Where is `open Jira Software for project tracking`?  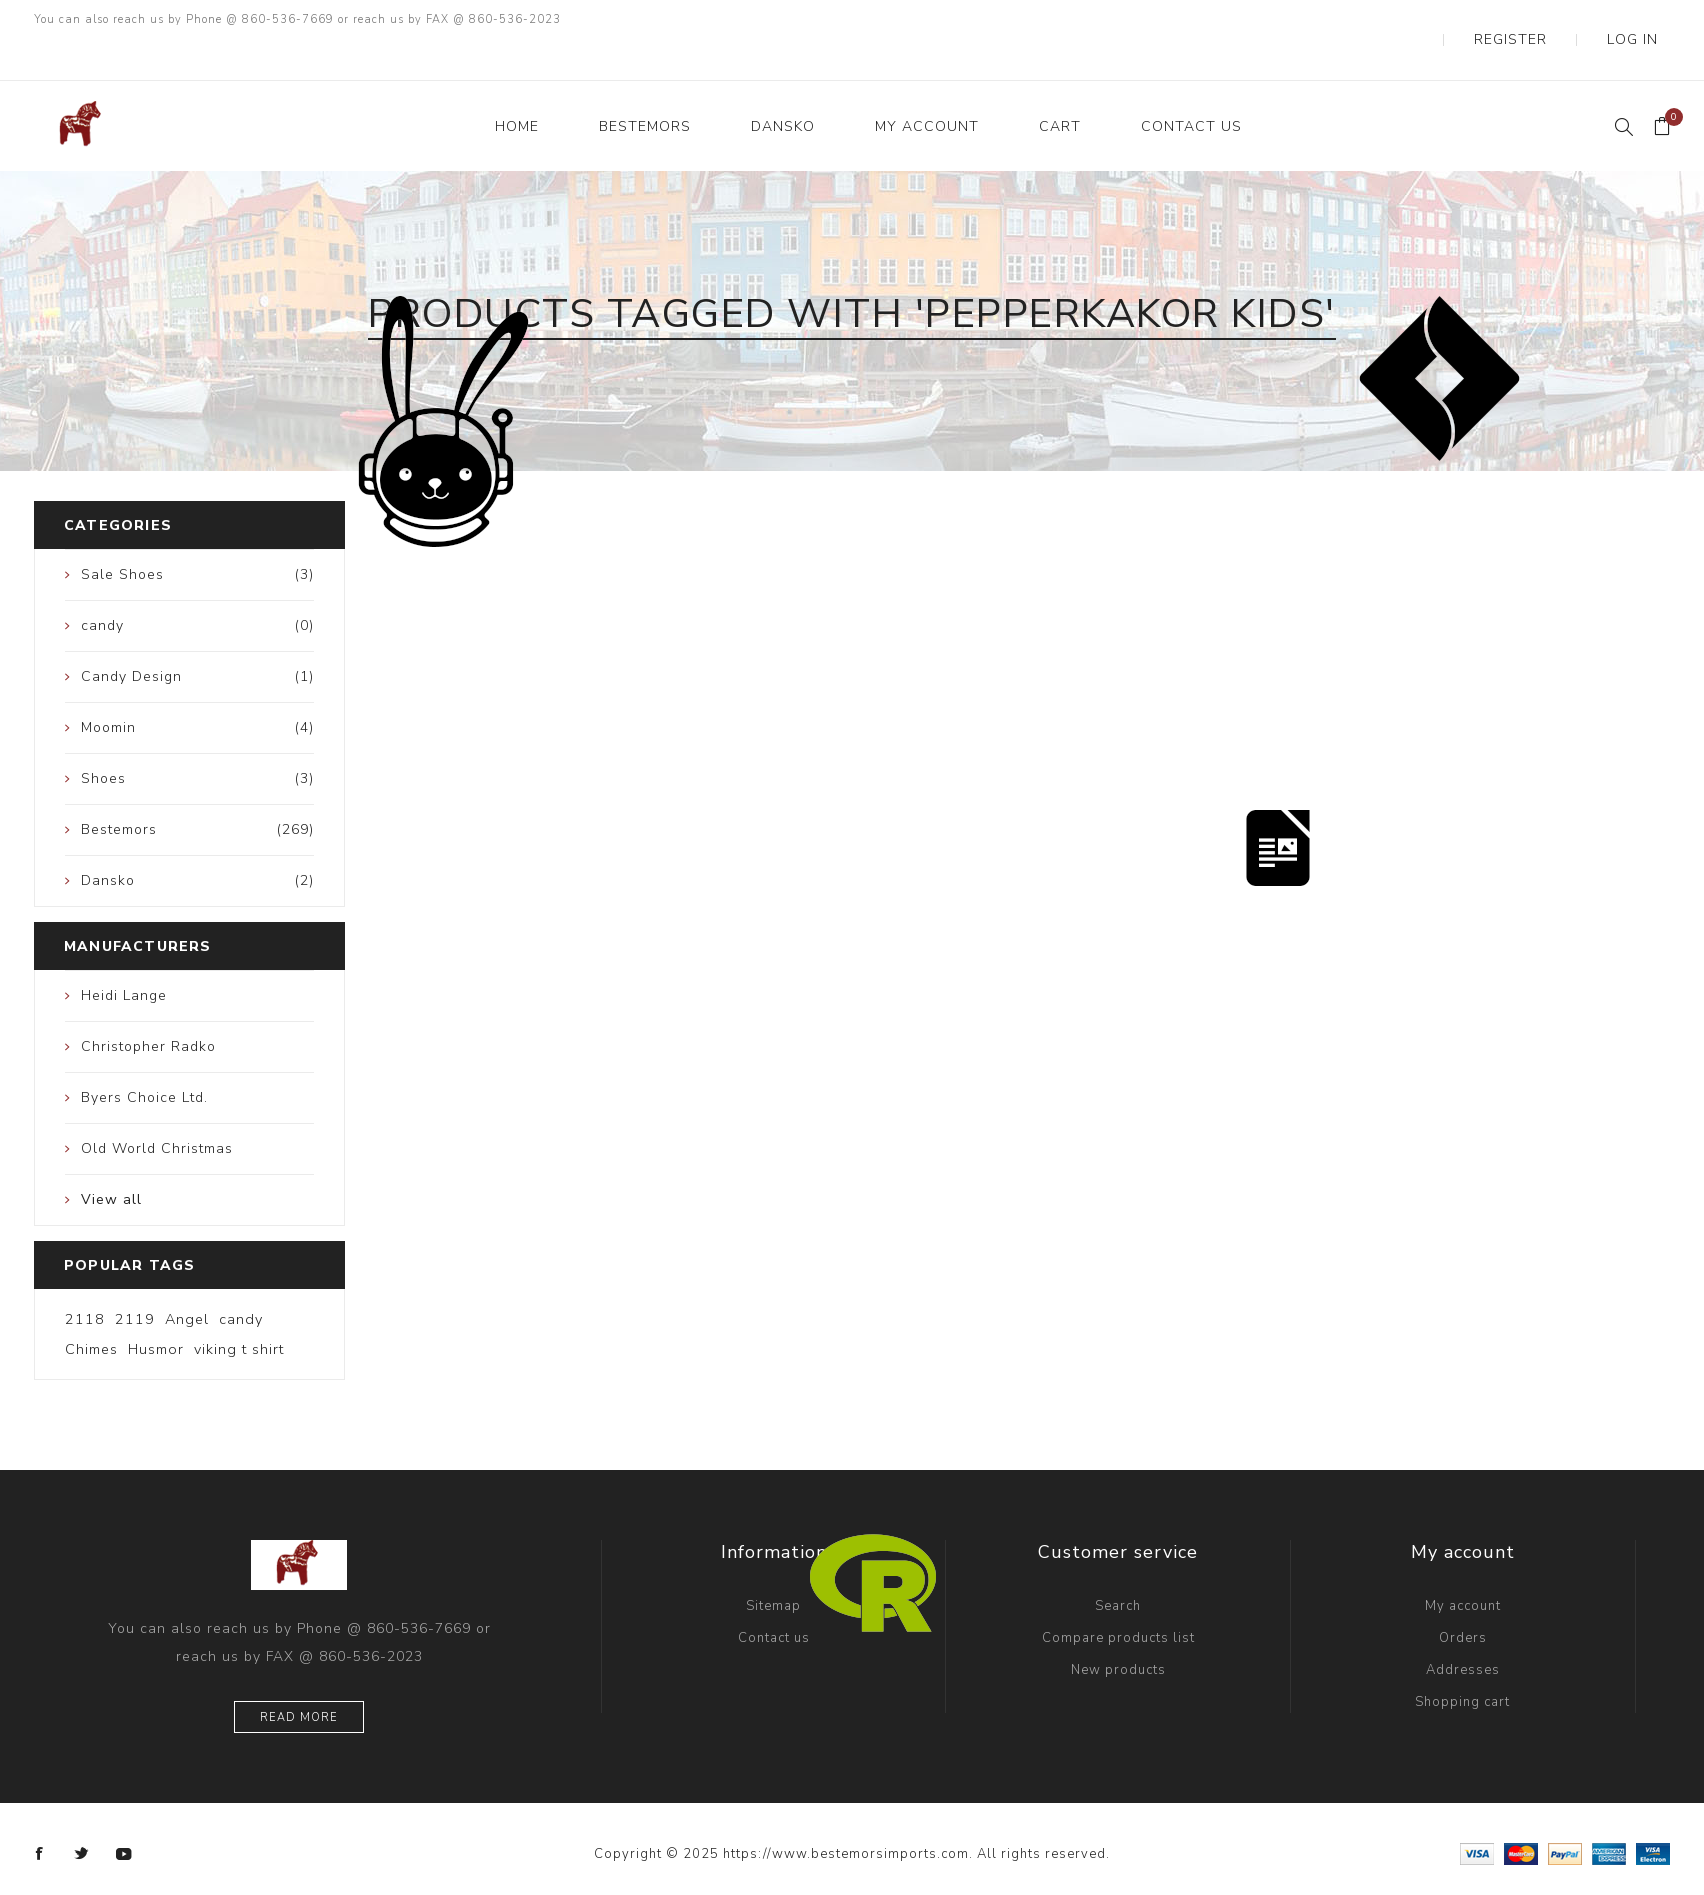 open Jira Software for project tracking is located at coordinates (1439, 378).